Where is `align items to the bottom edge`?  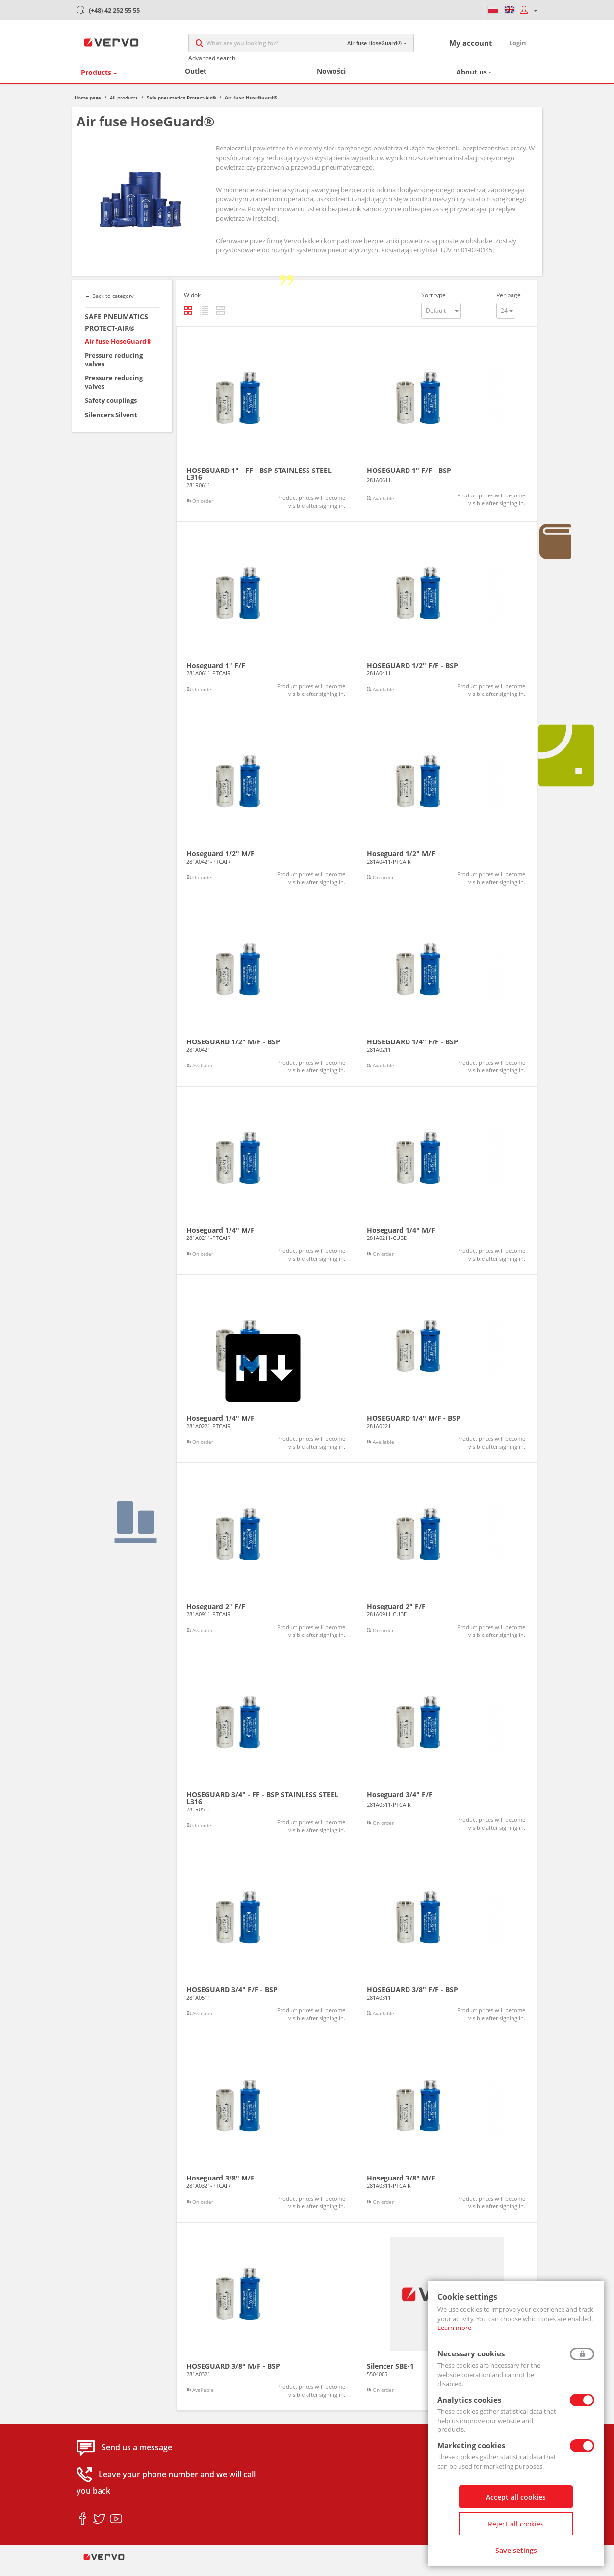
align items to the bottom edge is located at coordinates (135, 1522).